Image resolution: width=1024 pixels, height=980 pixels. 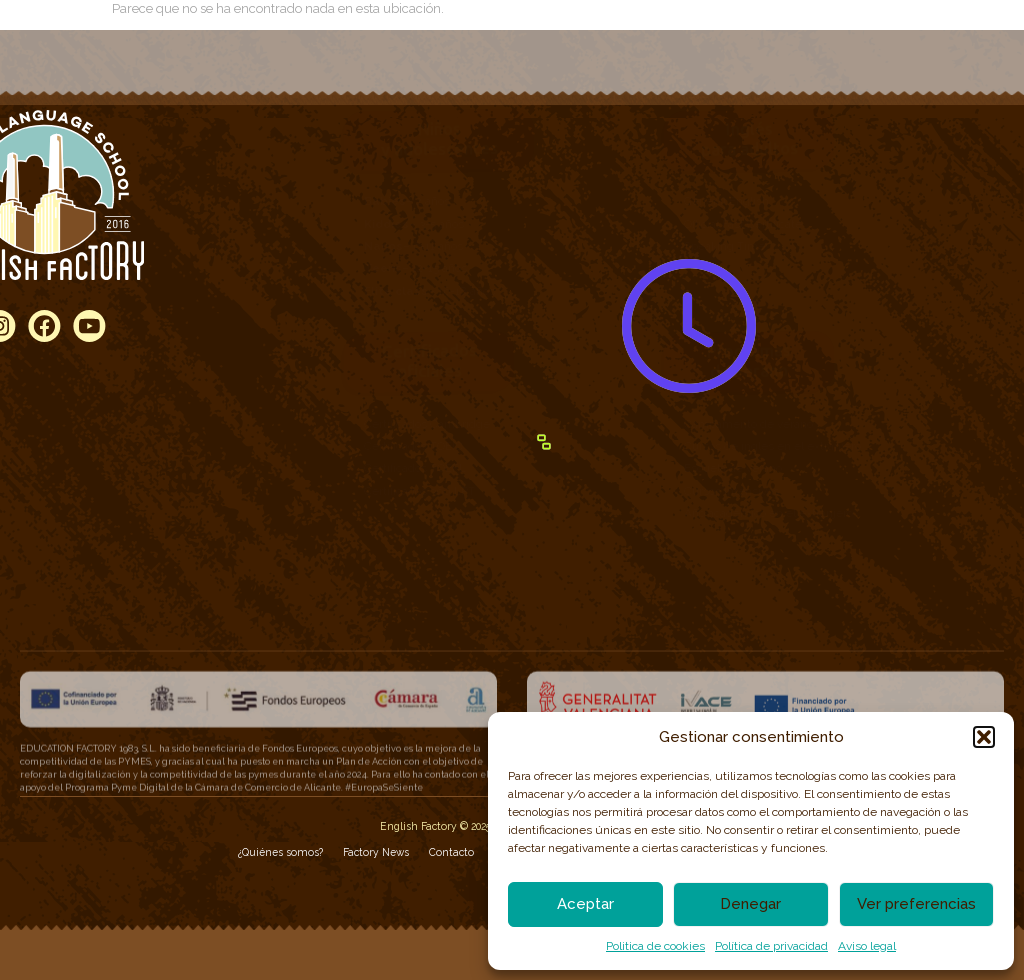 What do you see at coordinates (689, 326) in the screenshot?
I see `view time or timestamp information` at bounding box center [689, 326].